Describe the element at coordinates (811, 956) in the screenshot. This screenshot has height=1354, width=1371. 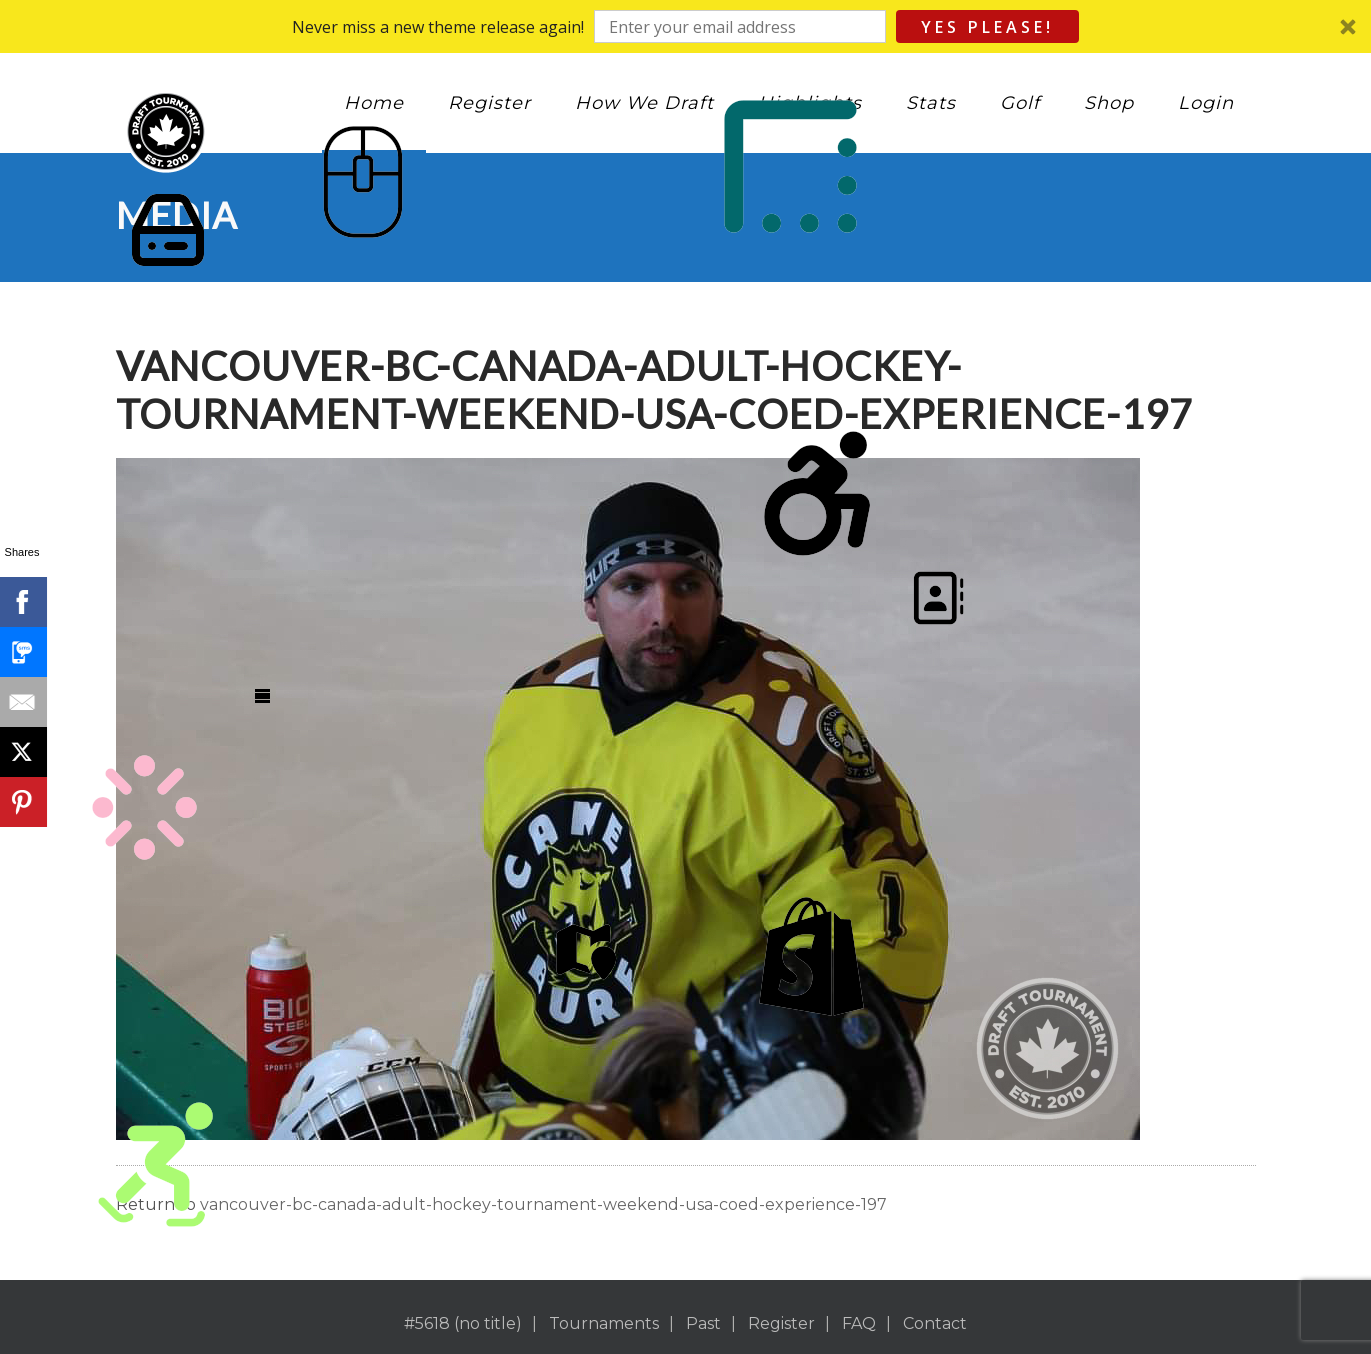
I see `open shopify store management` at that location.